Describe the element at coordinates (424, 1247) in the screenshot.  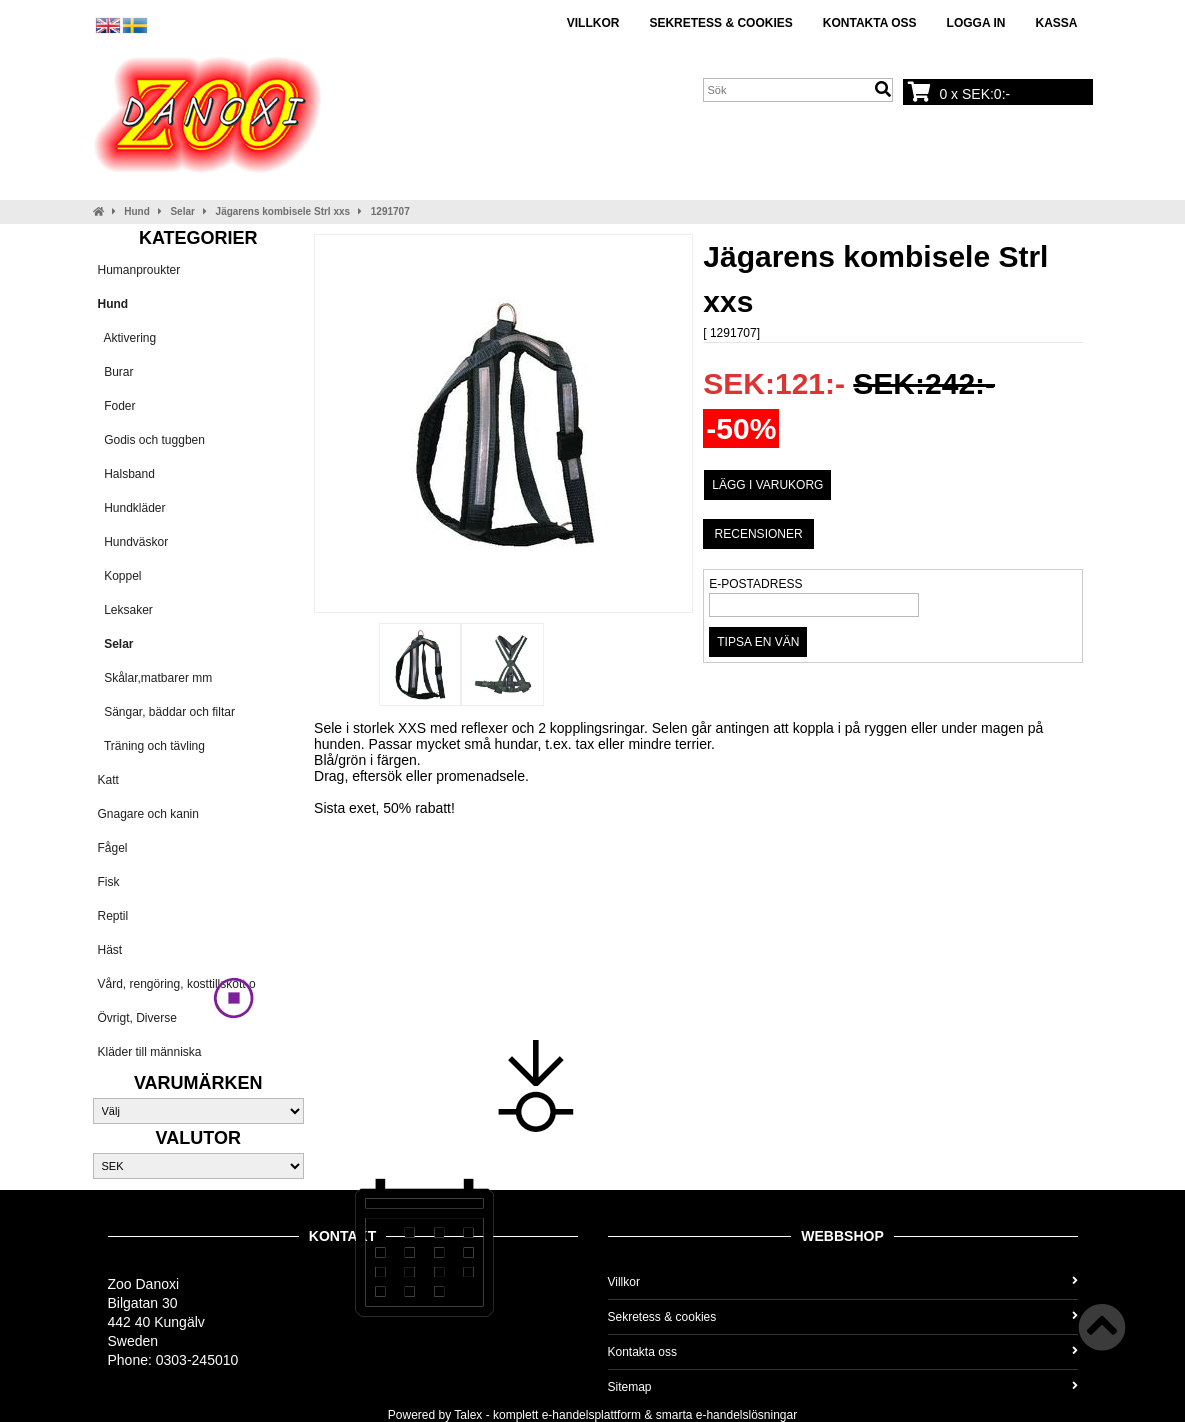
I see `view or open the calendar` at that location.